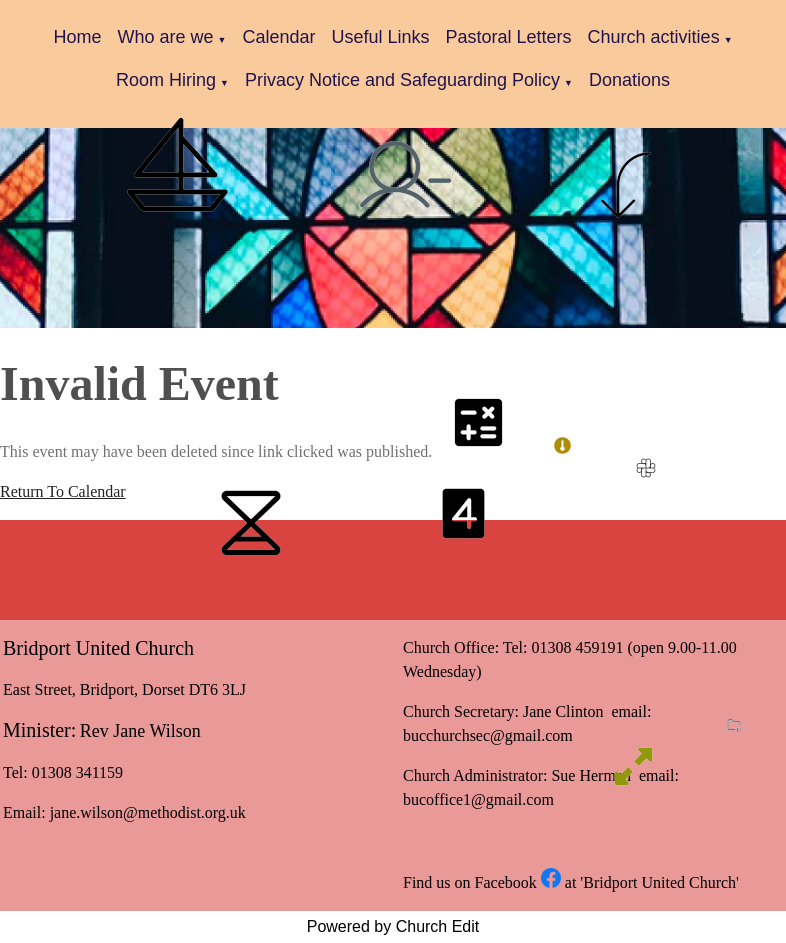 The height and width of the screenshot is (943, 786). Describe the element at coordinates (177, 171) in the screenshot. I see `access sailing or boating features` at that location.